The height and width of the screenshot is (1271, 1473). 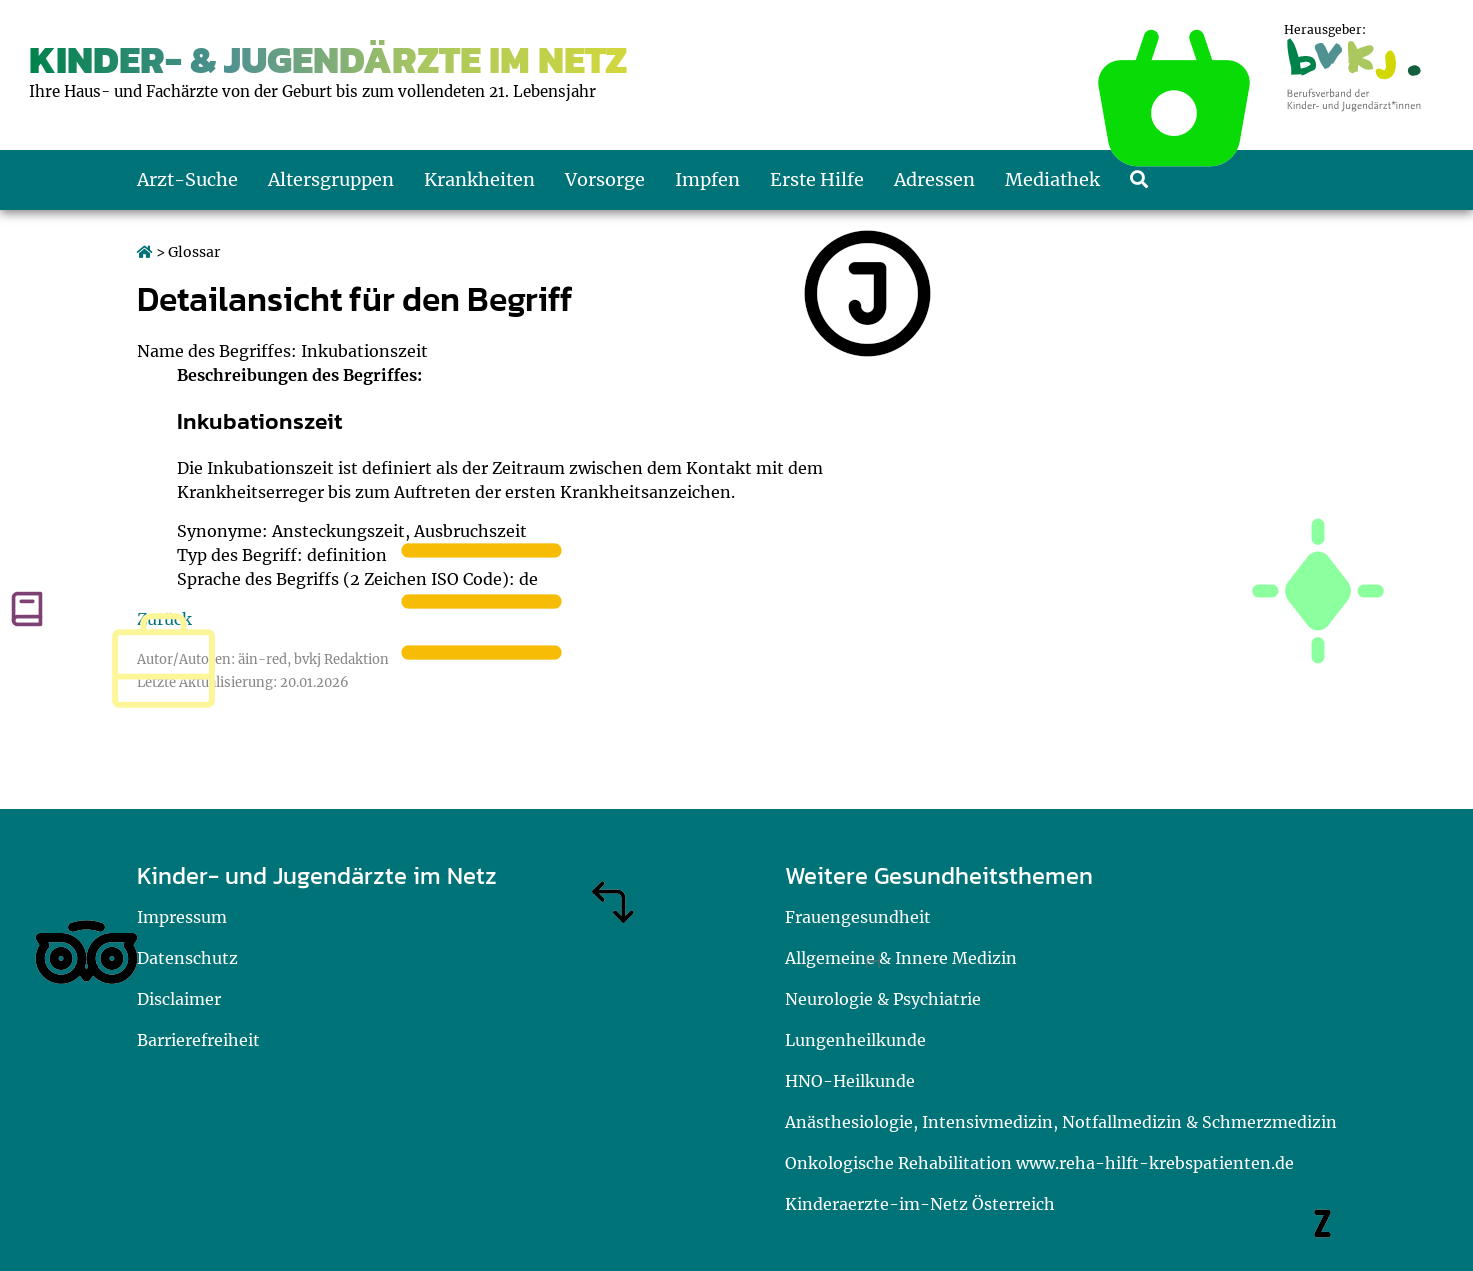 I want to click on indicates z-index or layer ordering option, so click(x=1322, y=1223).